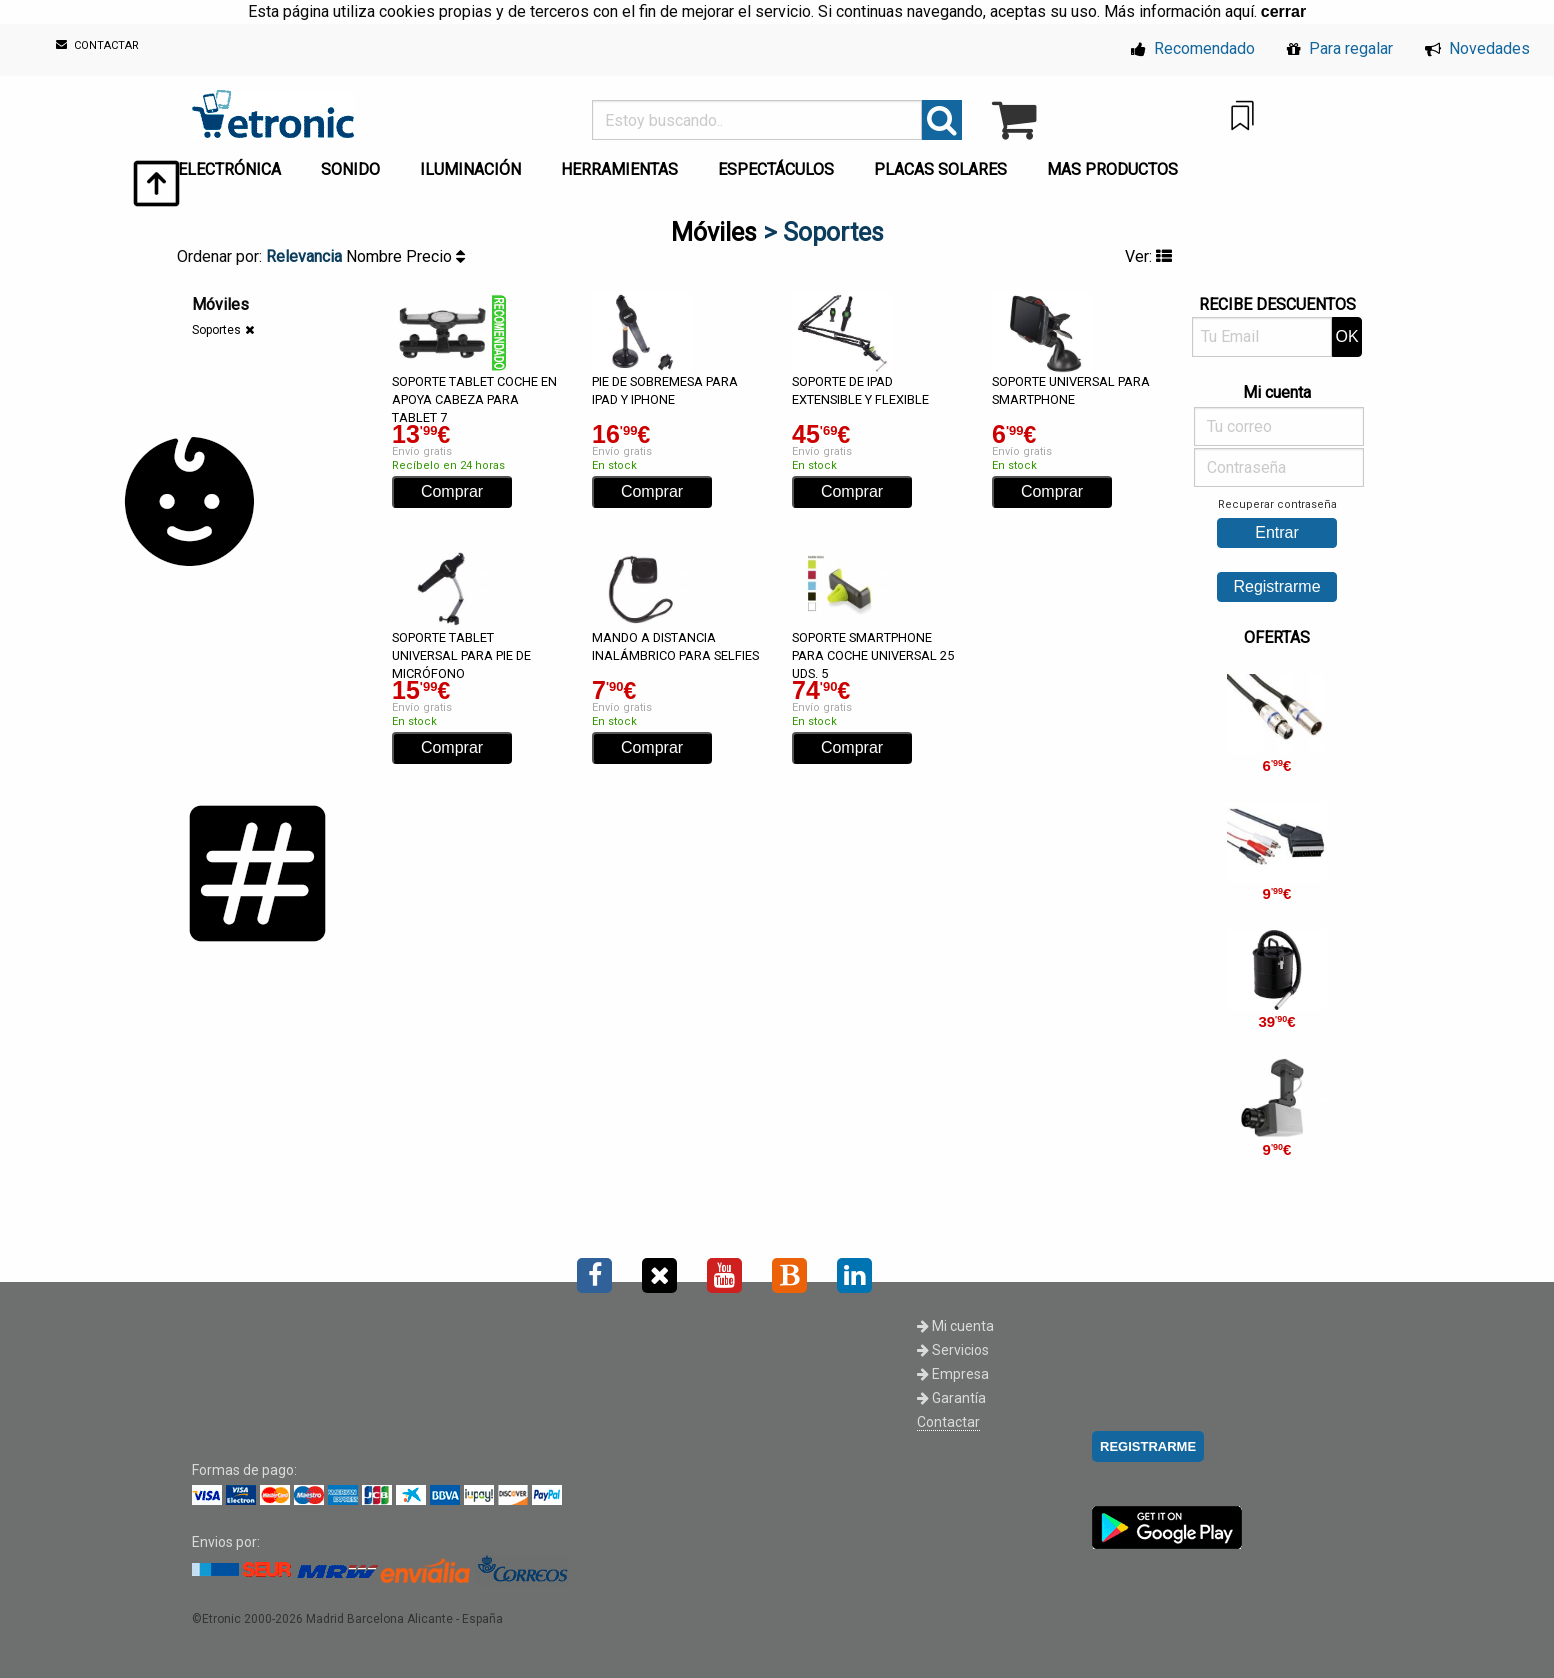 Image resolution: width=1554 pixels, height=1678 pixels. I want to click on upload a file or content, so click(156, 183).